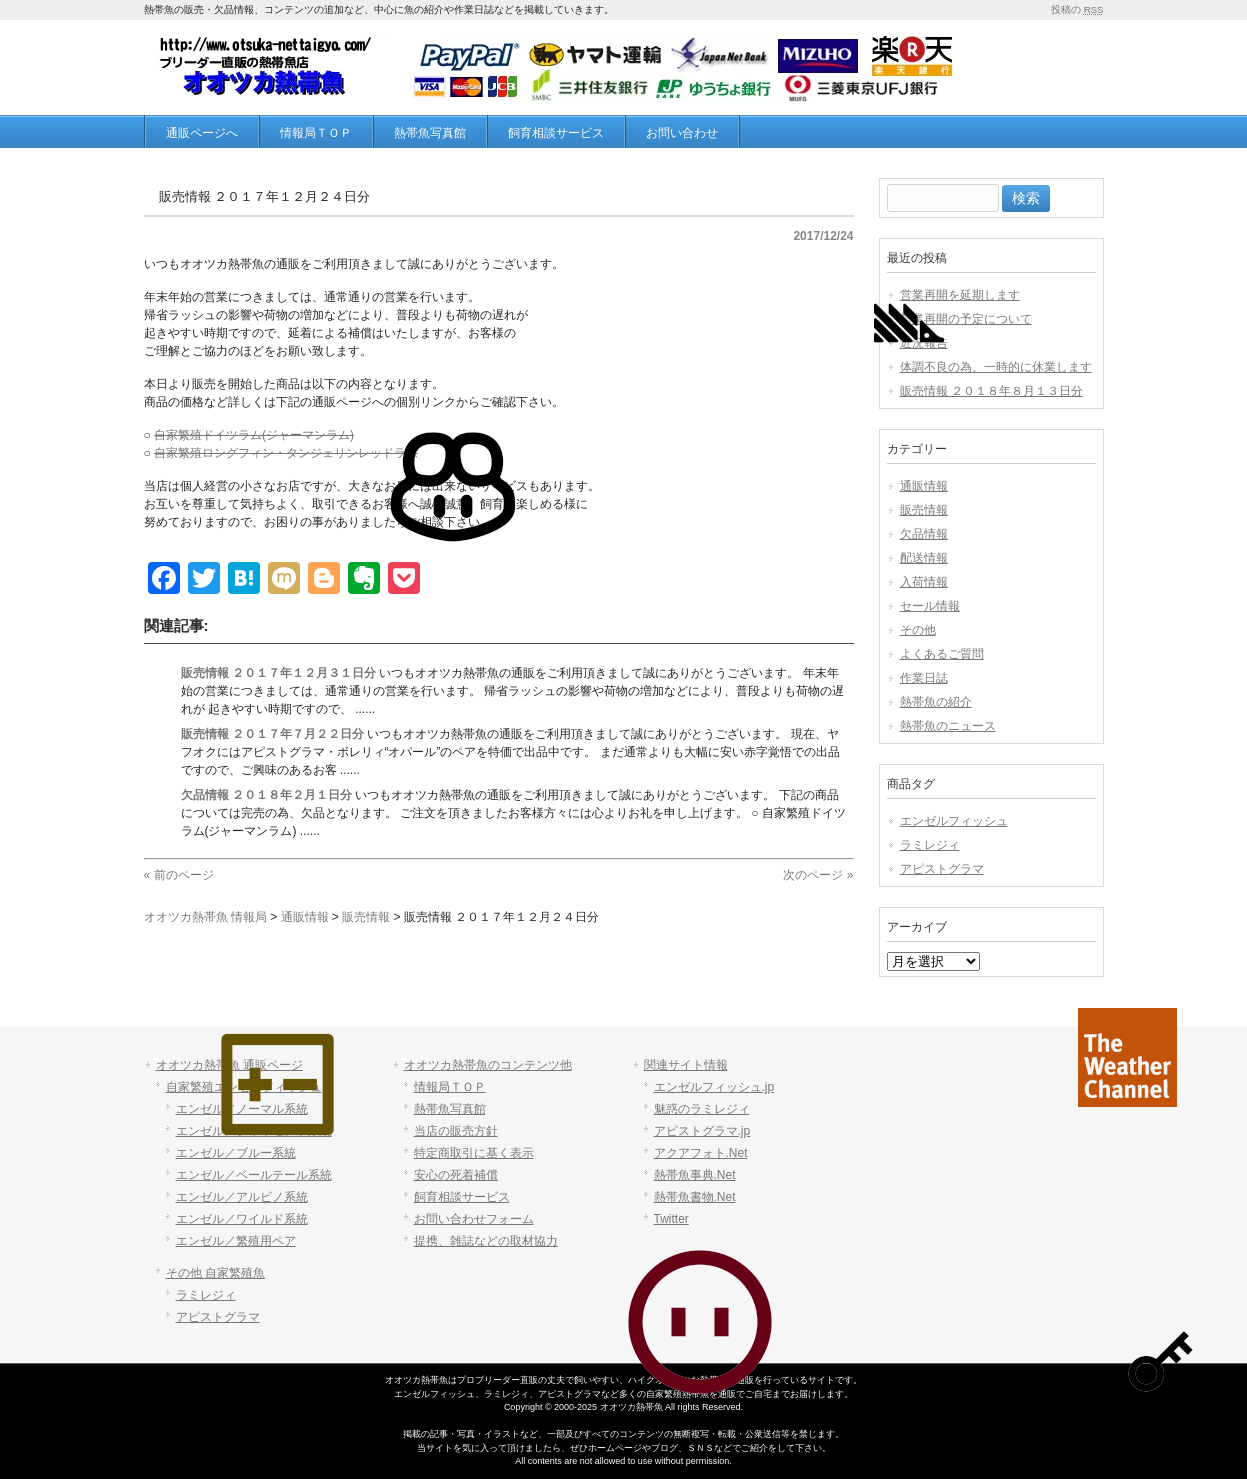  Describe the element at coordinates (1160, 1359) in the screenshot. I see `access security or authentication settings` at that location.